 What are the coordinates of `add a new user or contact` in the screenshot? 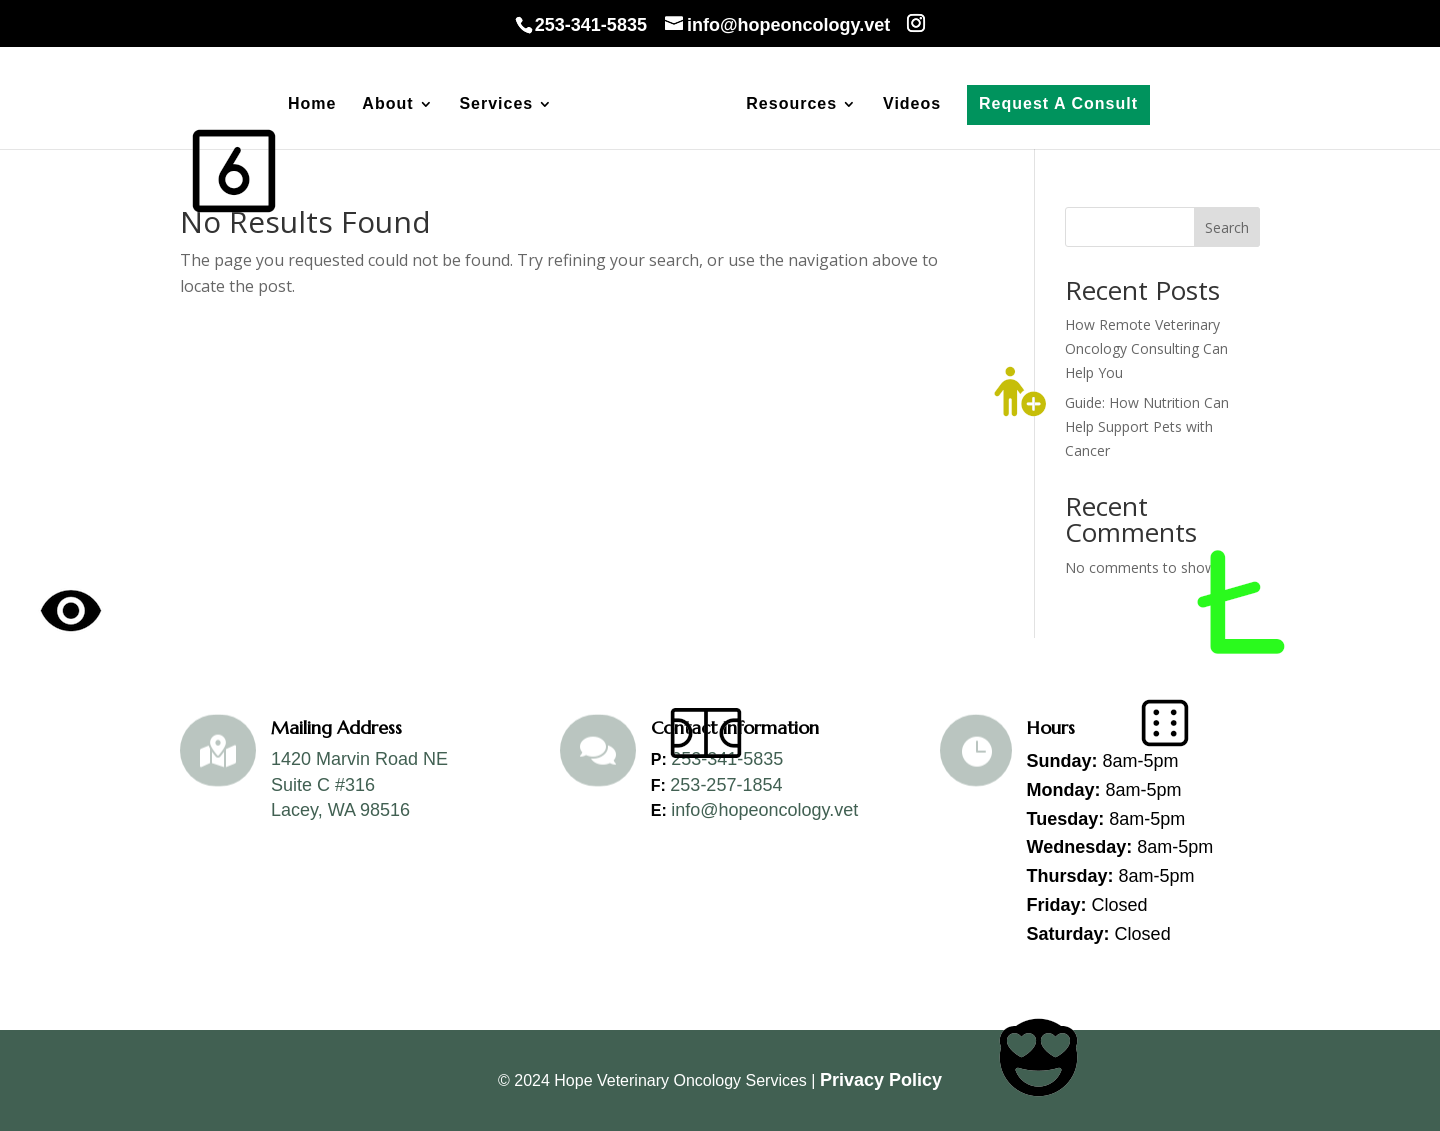 It's located at (1018, 391).